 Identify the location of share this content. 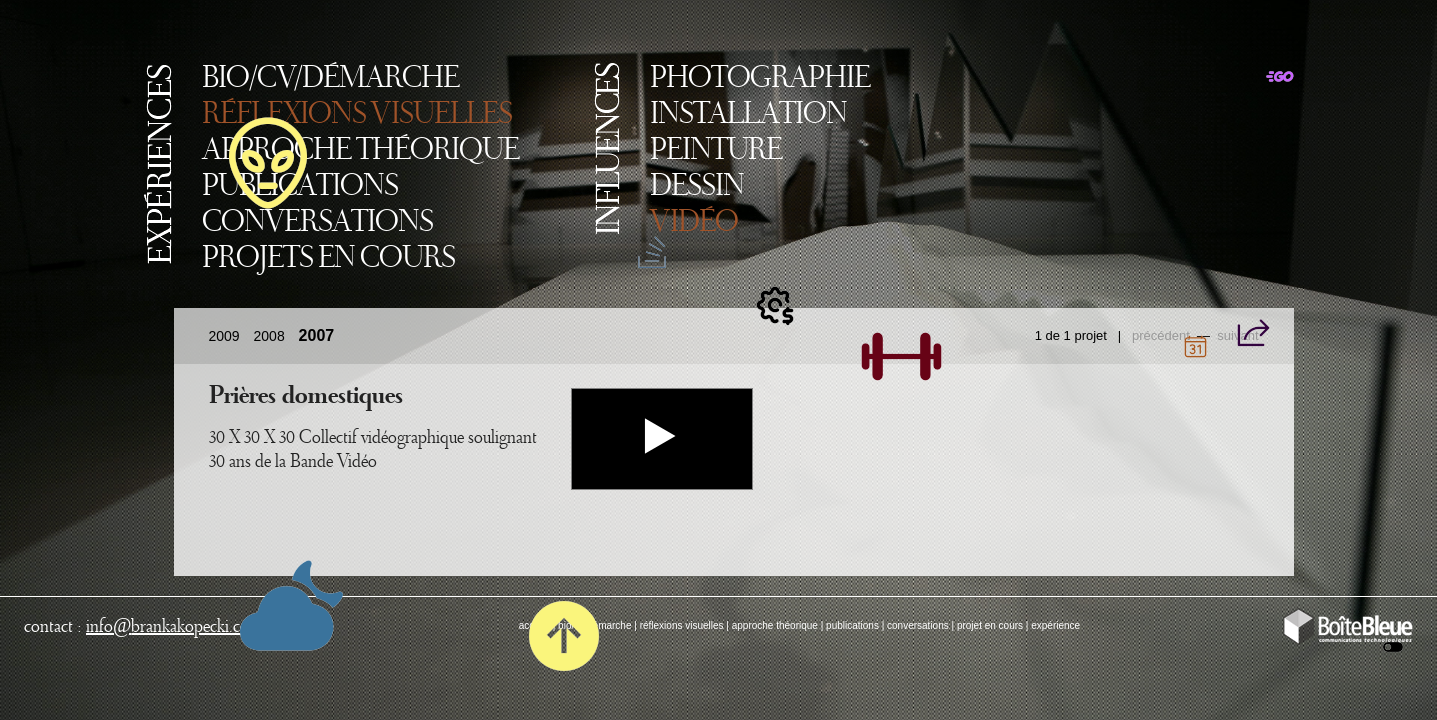
(1253, 331).